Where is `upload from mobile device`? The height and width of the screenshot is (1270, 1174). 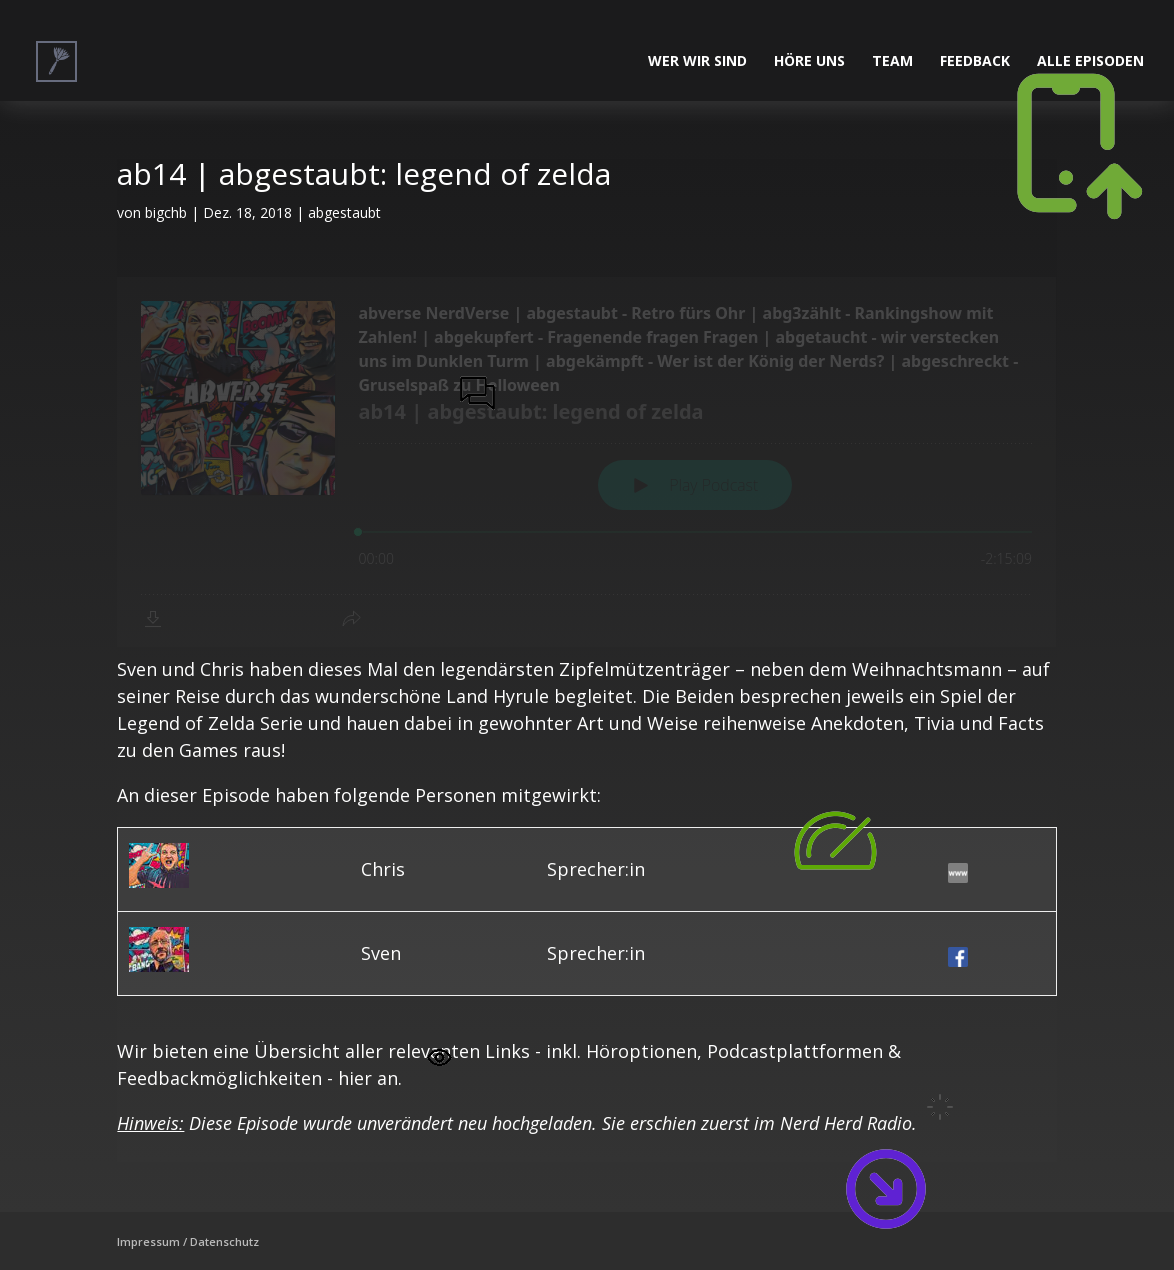
upload from mobile device is located at coordinates (1066, 143).